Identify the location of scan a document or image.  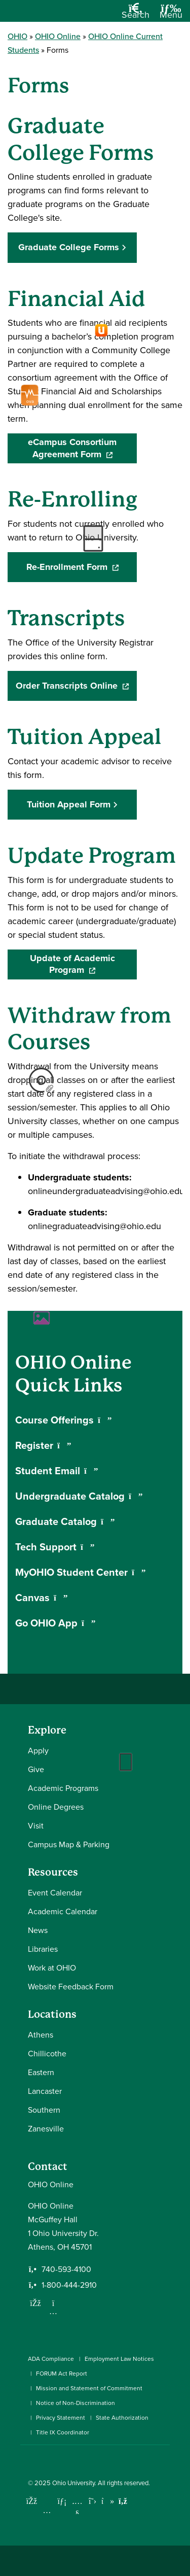
(93, 538).